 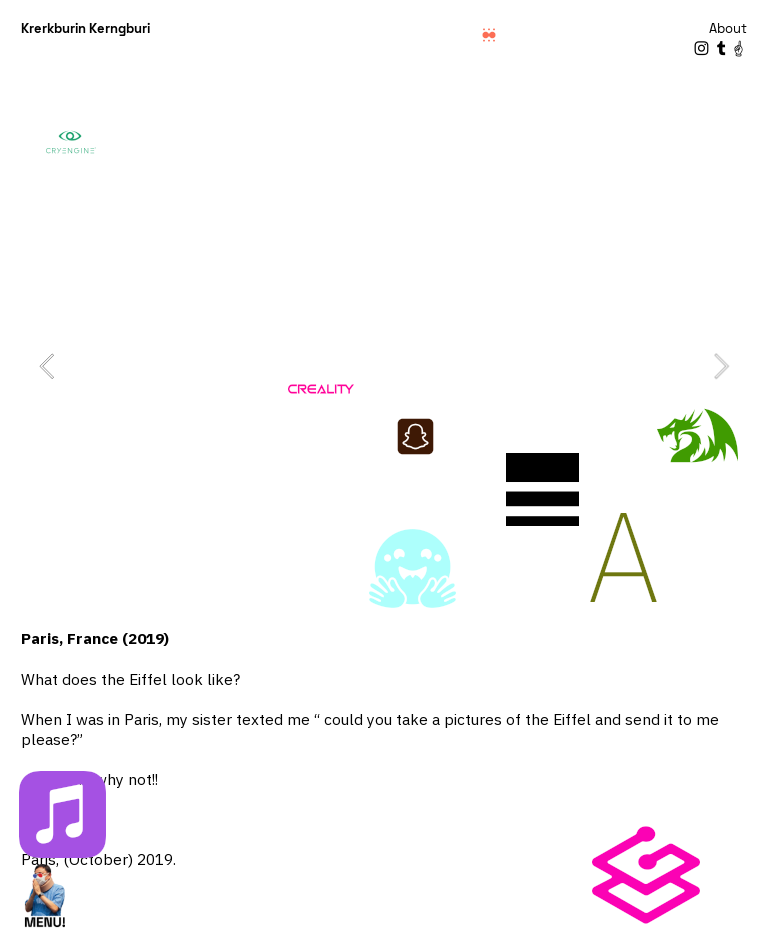 What do you see at coordinates (623, 557) in the screenshot?
I see `A-Frame VR framework logo` at bounding box center [623, 557].